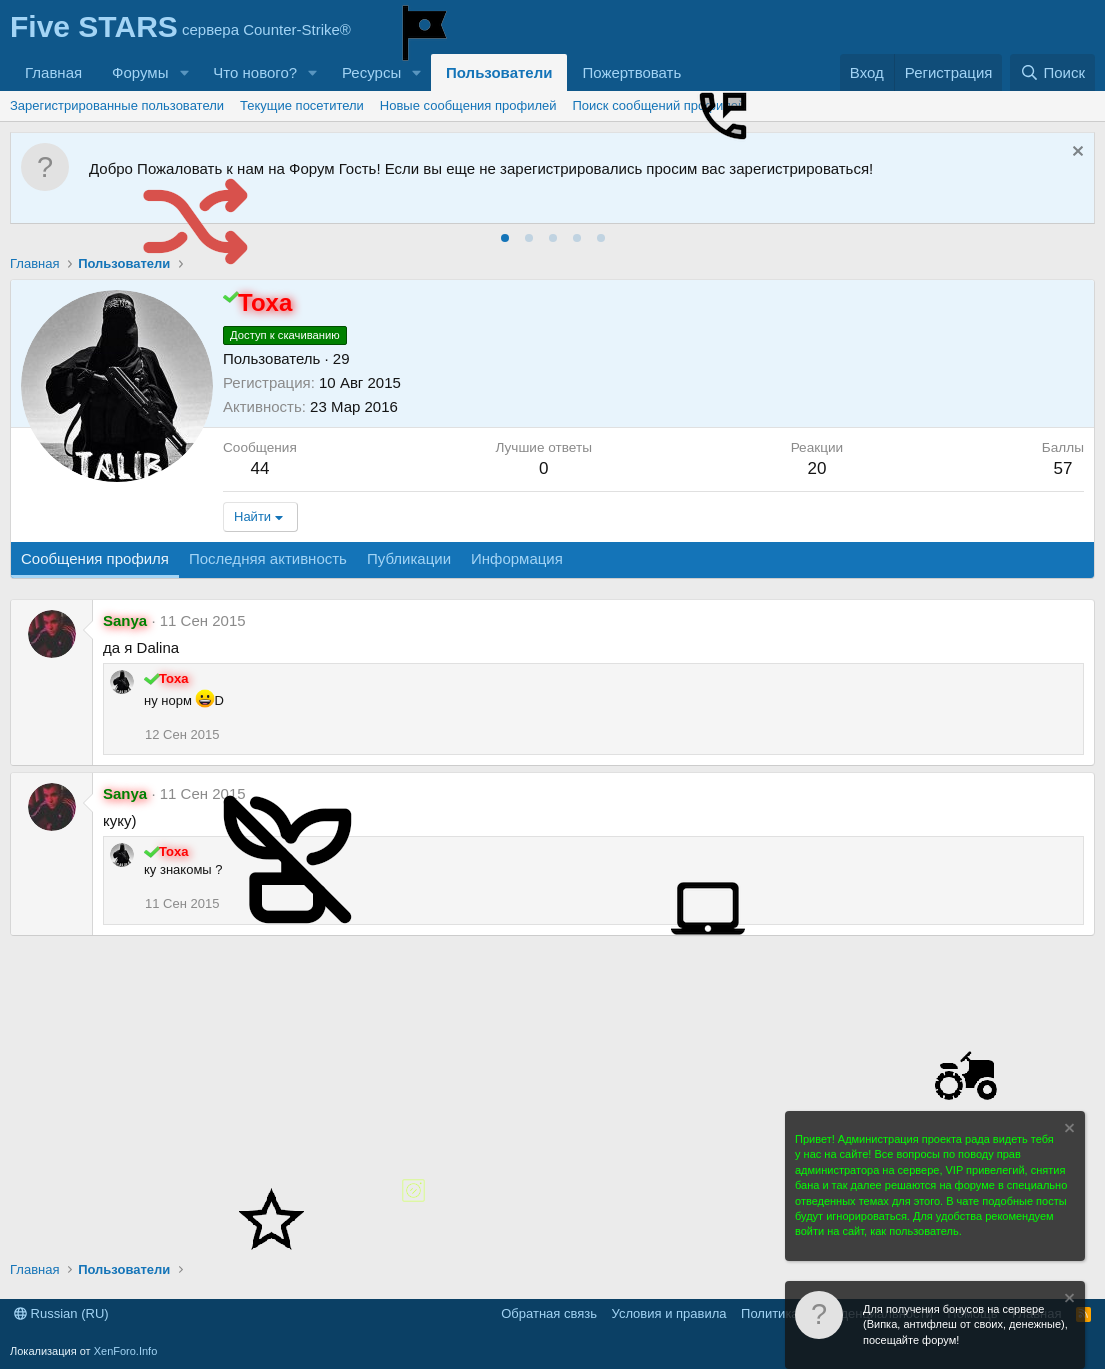 The width and height of the screenshot is (1105, 1369). Describe the element at coordinates (708, 910) in the screenshot. I see `access desktop or laptop view` at that location.